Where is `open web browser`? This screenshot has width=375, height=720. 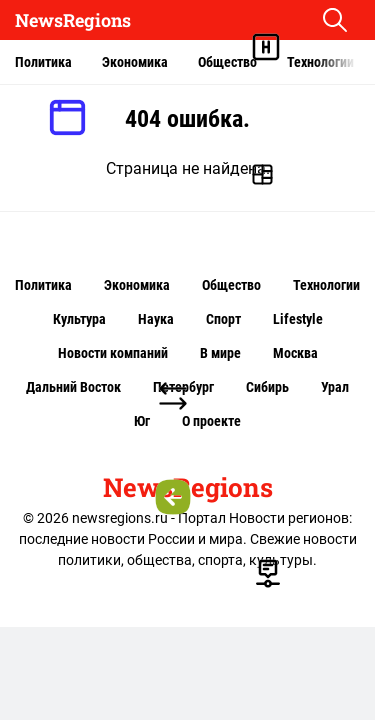
open web browser is located at coordinates (67, 117).